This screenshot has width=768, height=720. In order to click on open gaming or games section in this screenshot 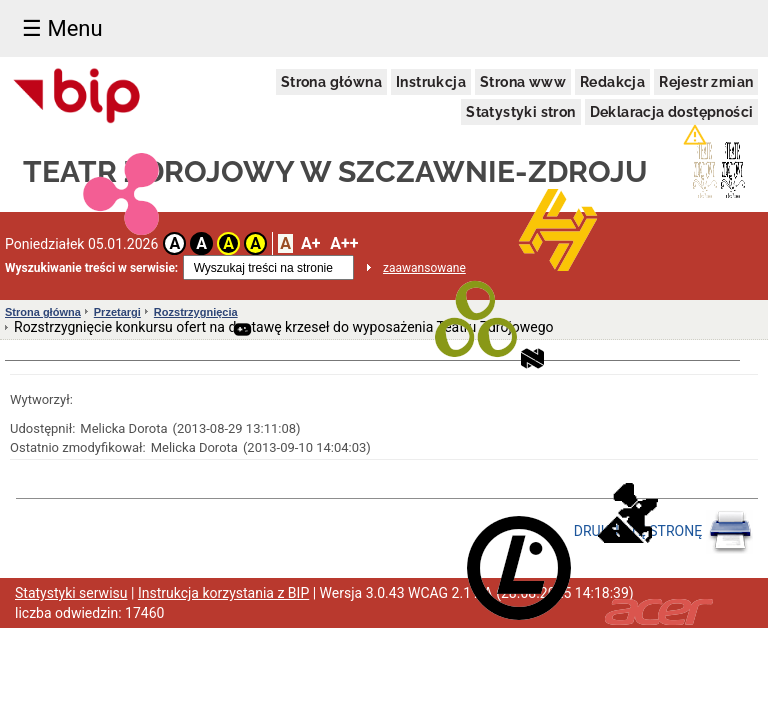, I will do `click(242, 329)`.